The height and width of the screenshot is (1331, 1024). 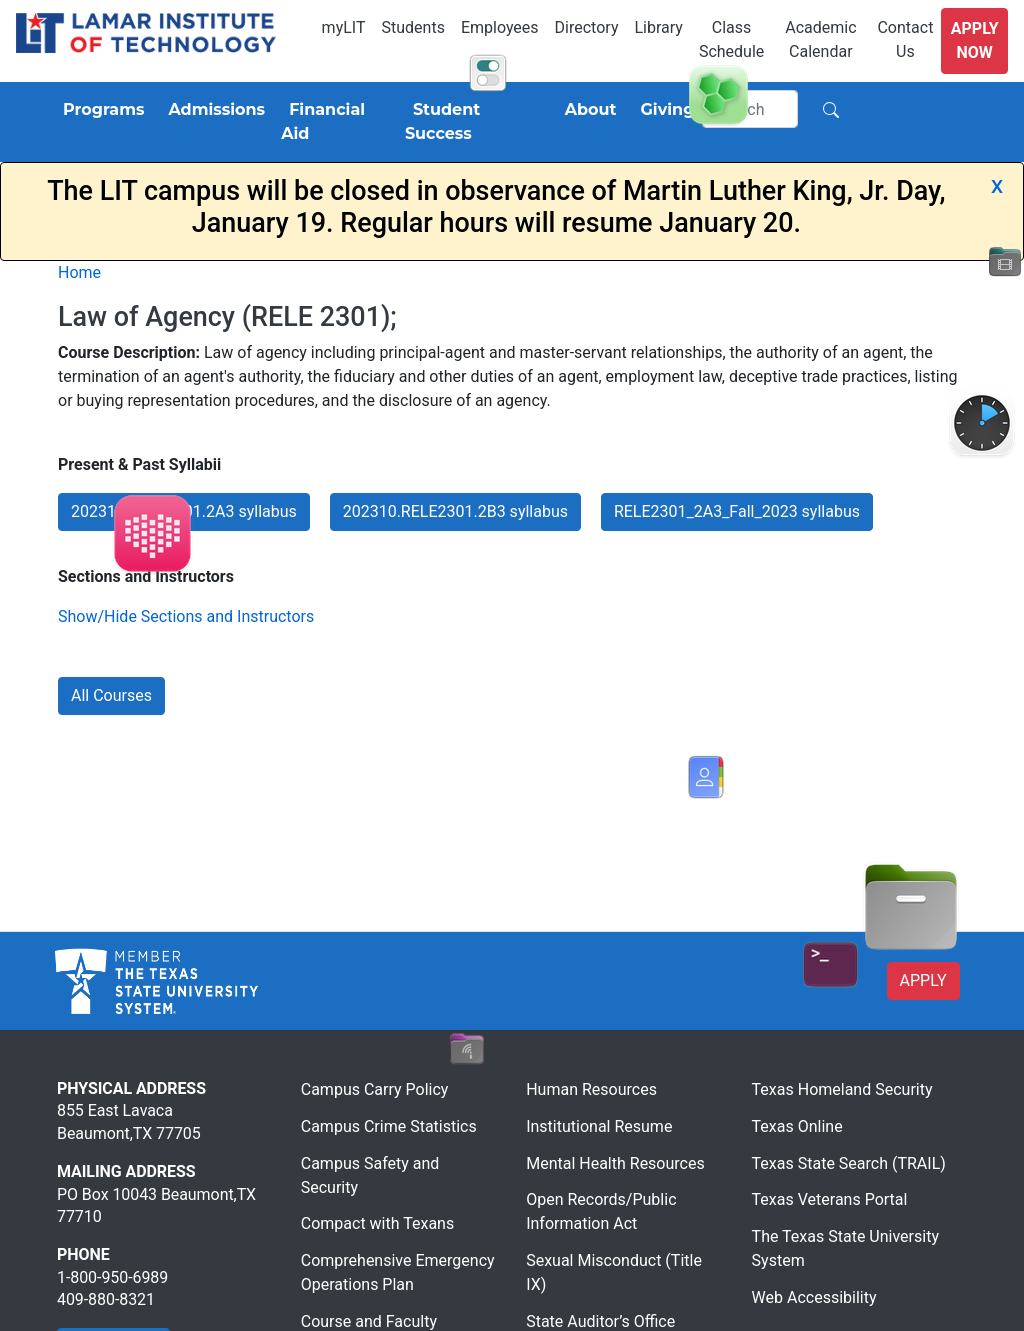 What do you see at coordinates (718, 94) in the screenshot?
I see `open ghex hex editor application` at bounding box center [718, 94].